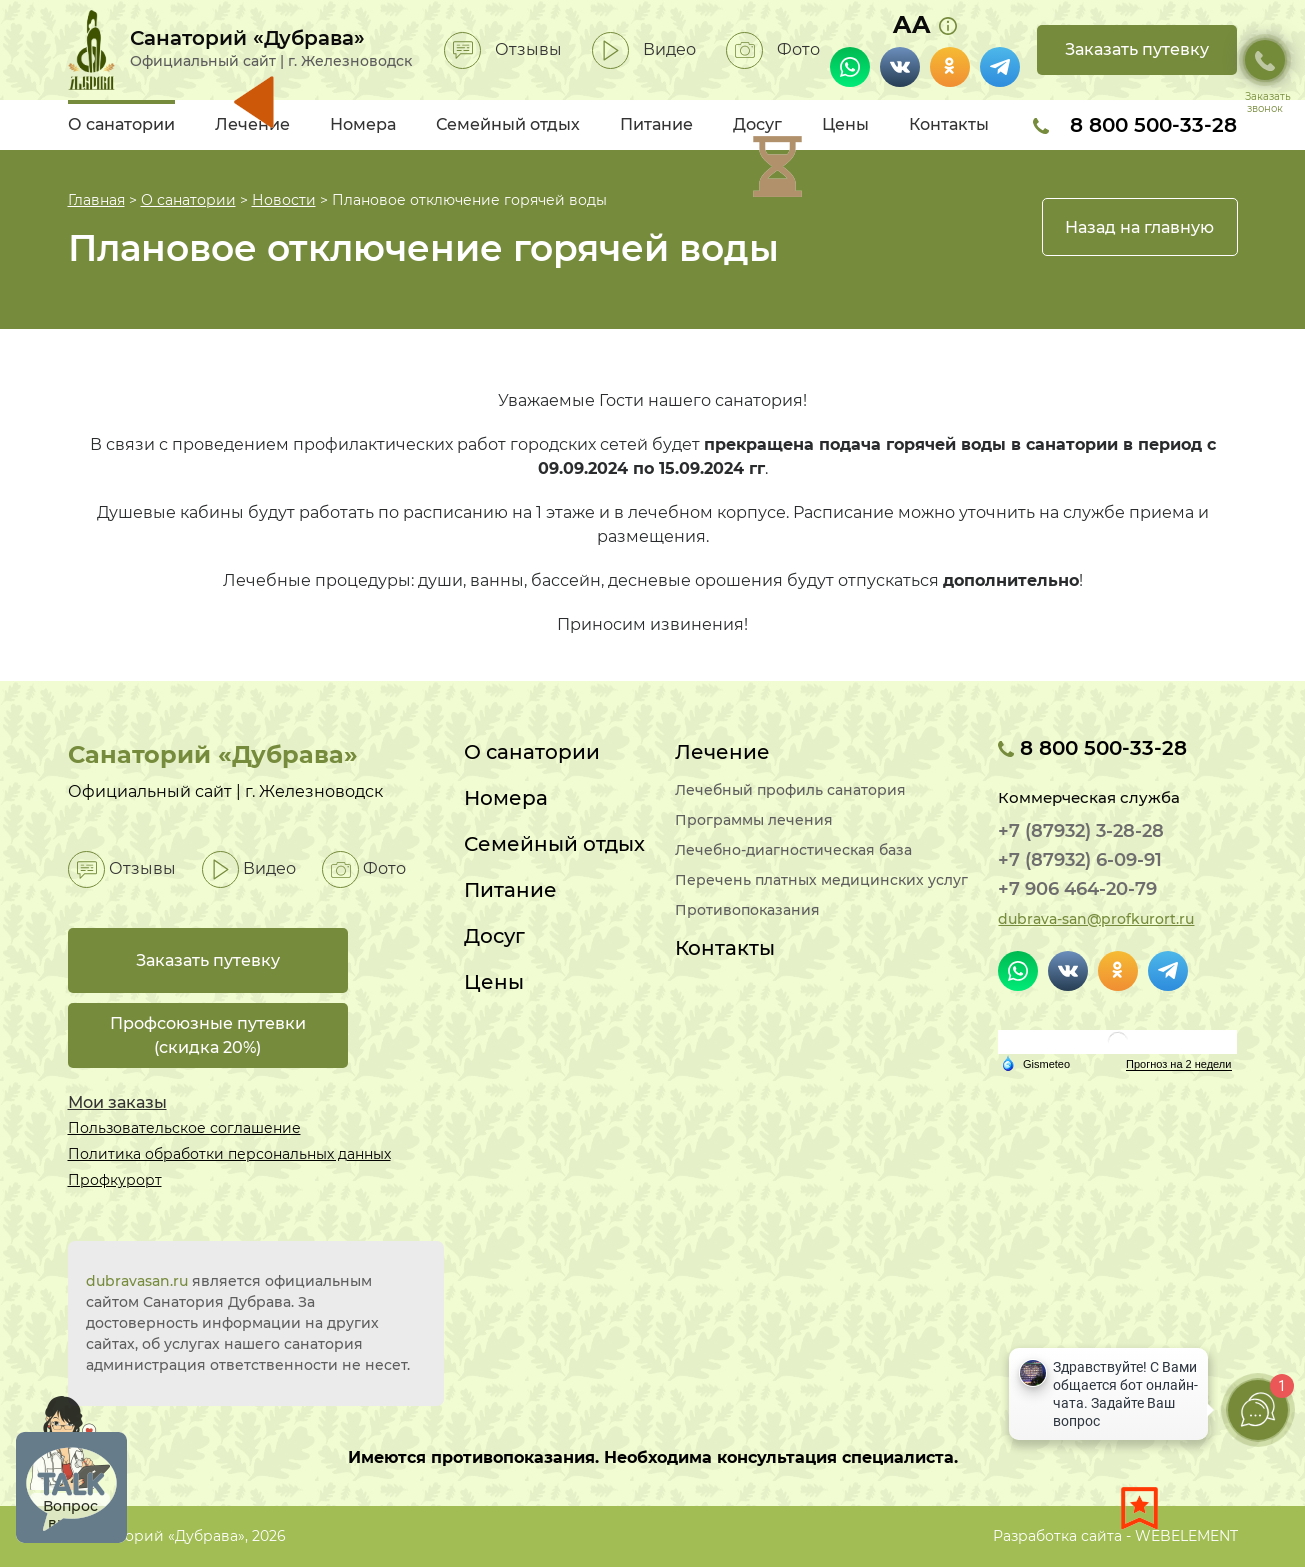  What do you see at coordinates (260, 102) in the screenshot?
I see `play media in reverse` at bounding box center [260, 102].